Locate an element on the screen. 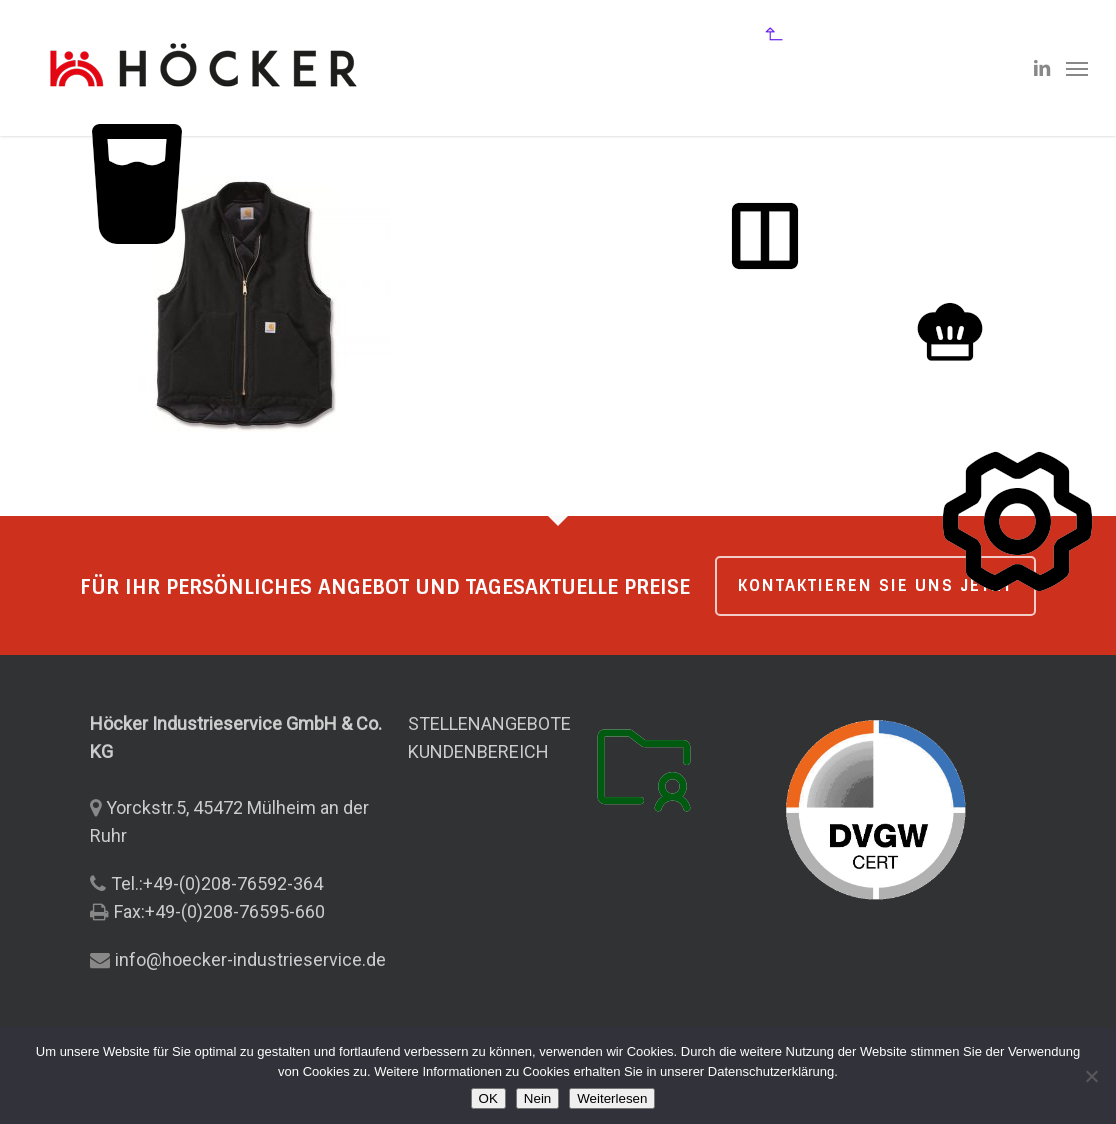 This screenshot has height=1124, width=1116. track your water intake is located at coordinates (137, 184).